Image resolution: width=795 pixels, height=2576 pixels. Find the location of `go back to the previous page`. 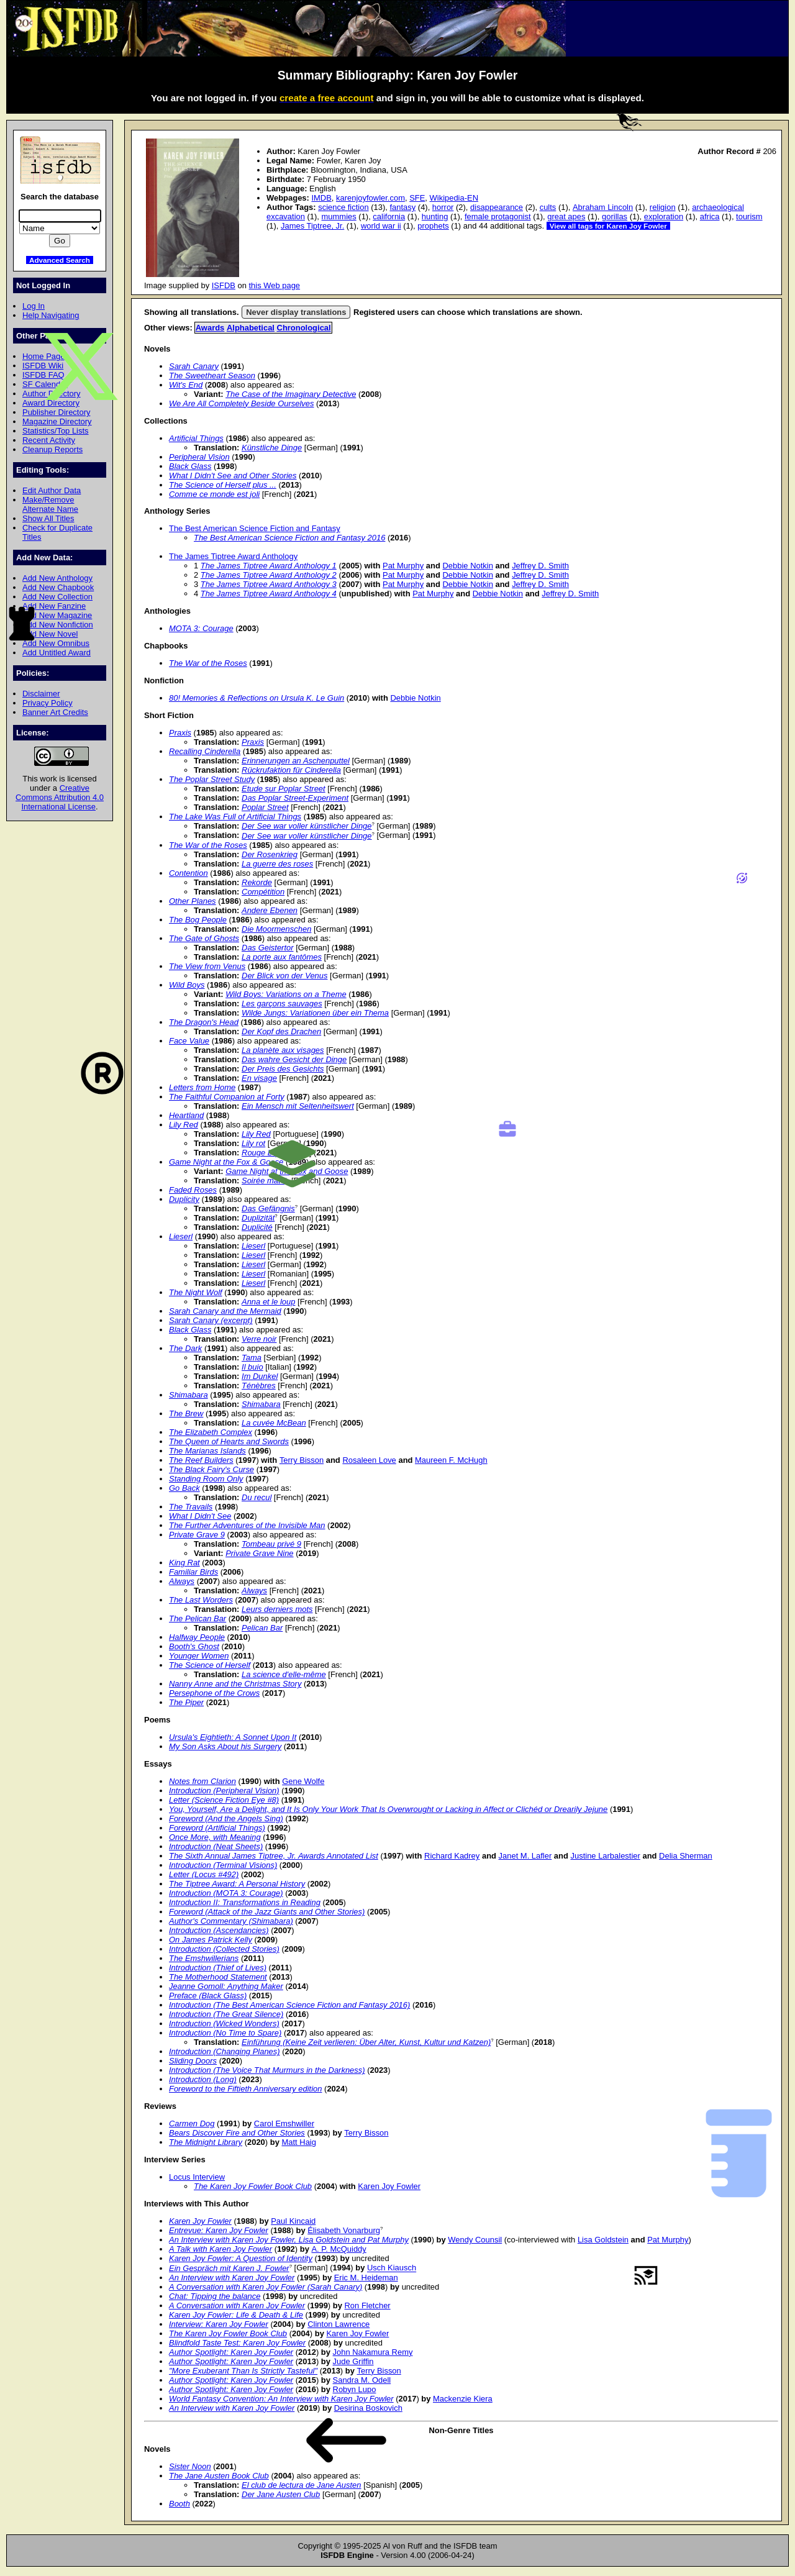

go back to the previous page is located at coordinates (346, 2440).